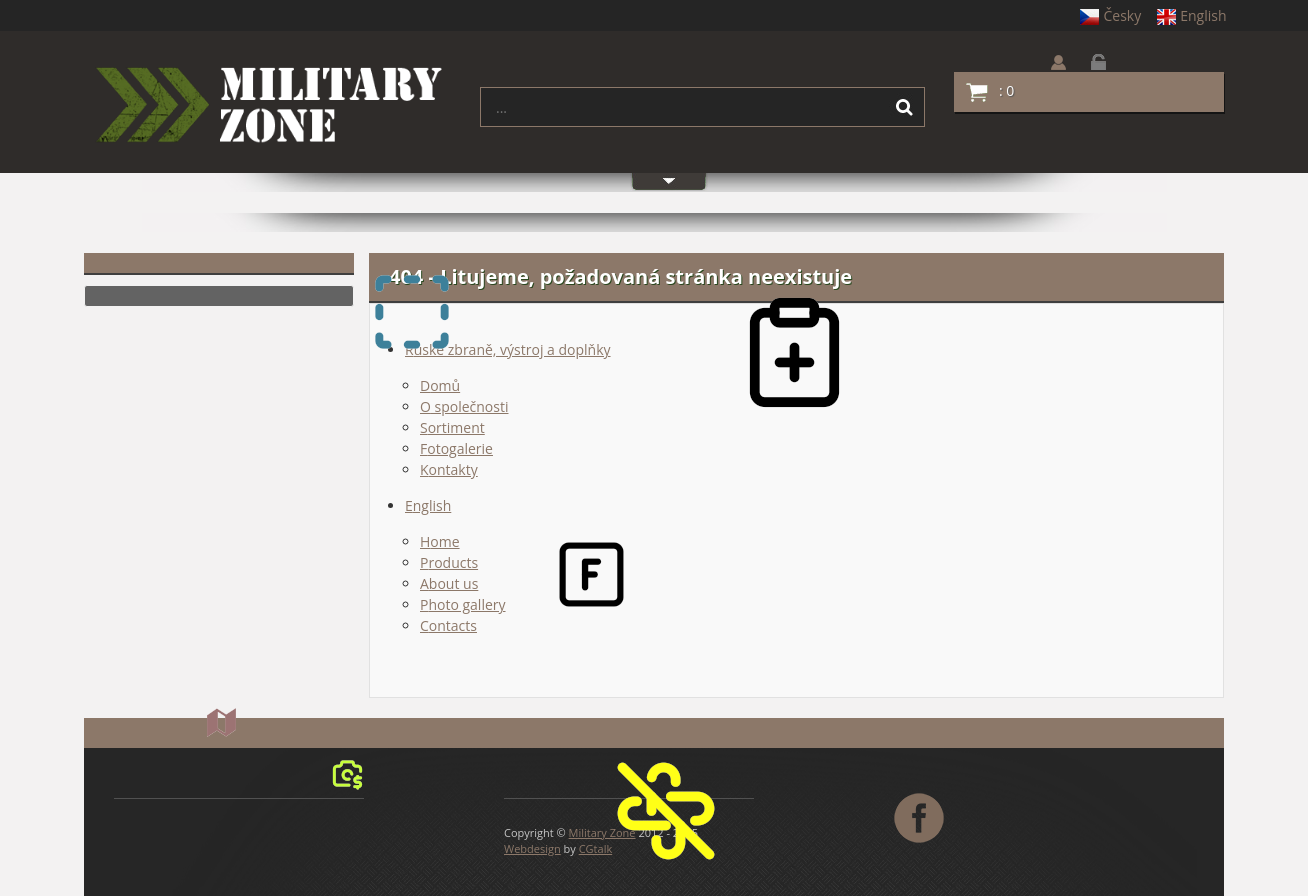  I want to click on facebook app or social media shortcut, so click(591, 574).